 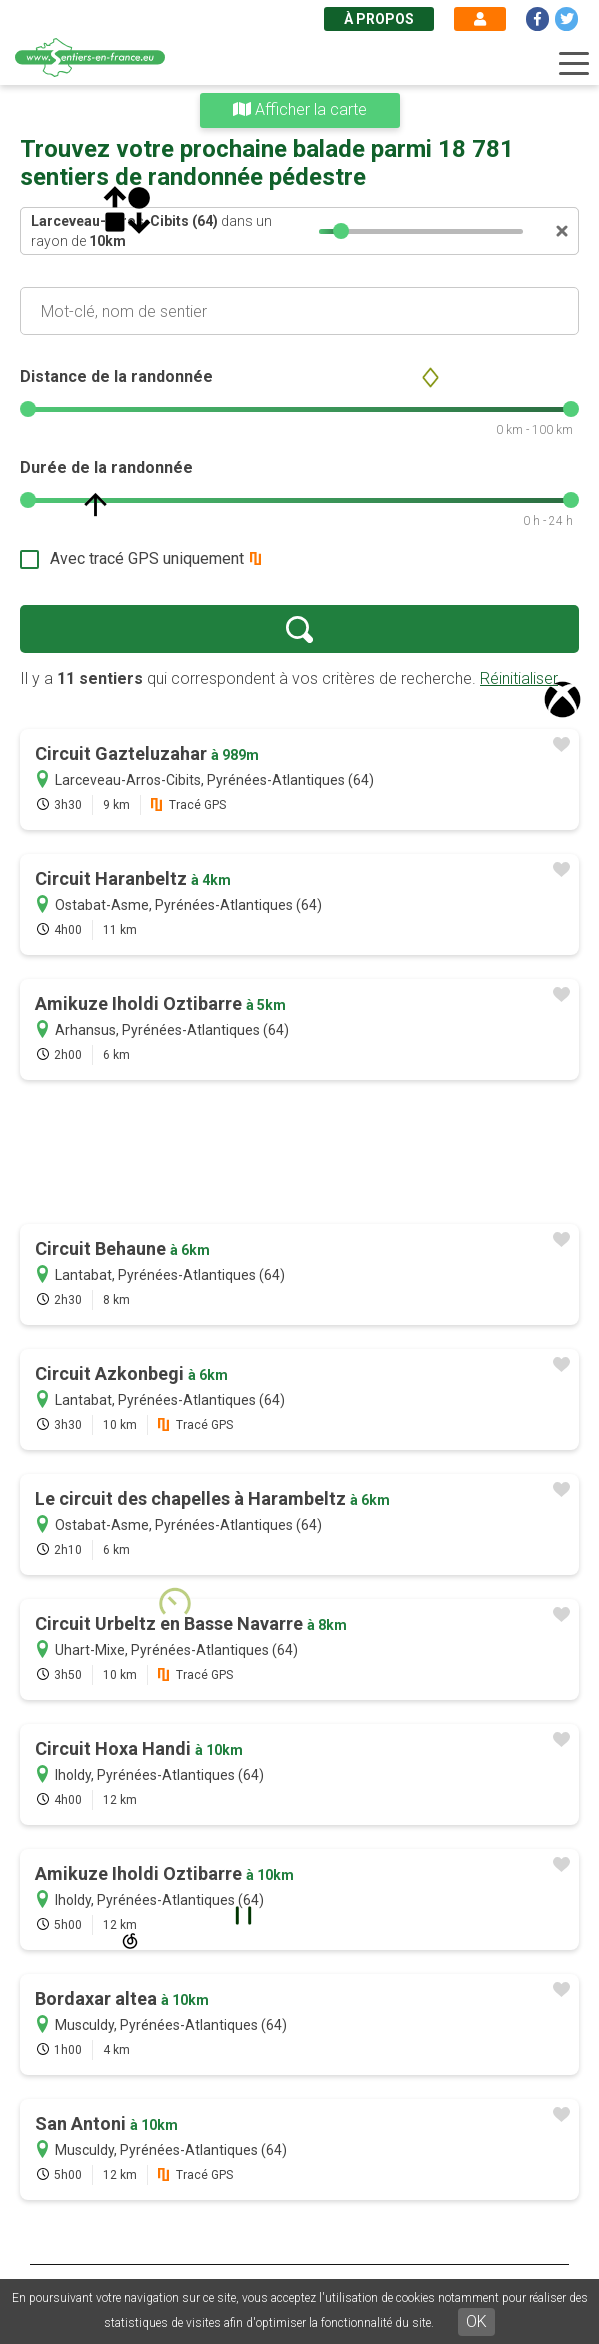 I want to click on indicates the diamonds suit in a card game, so click(x=430, y=377).